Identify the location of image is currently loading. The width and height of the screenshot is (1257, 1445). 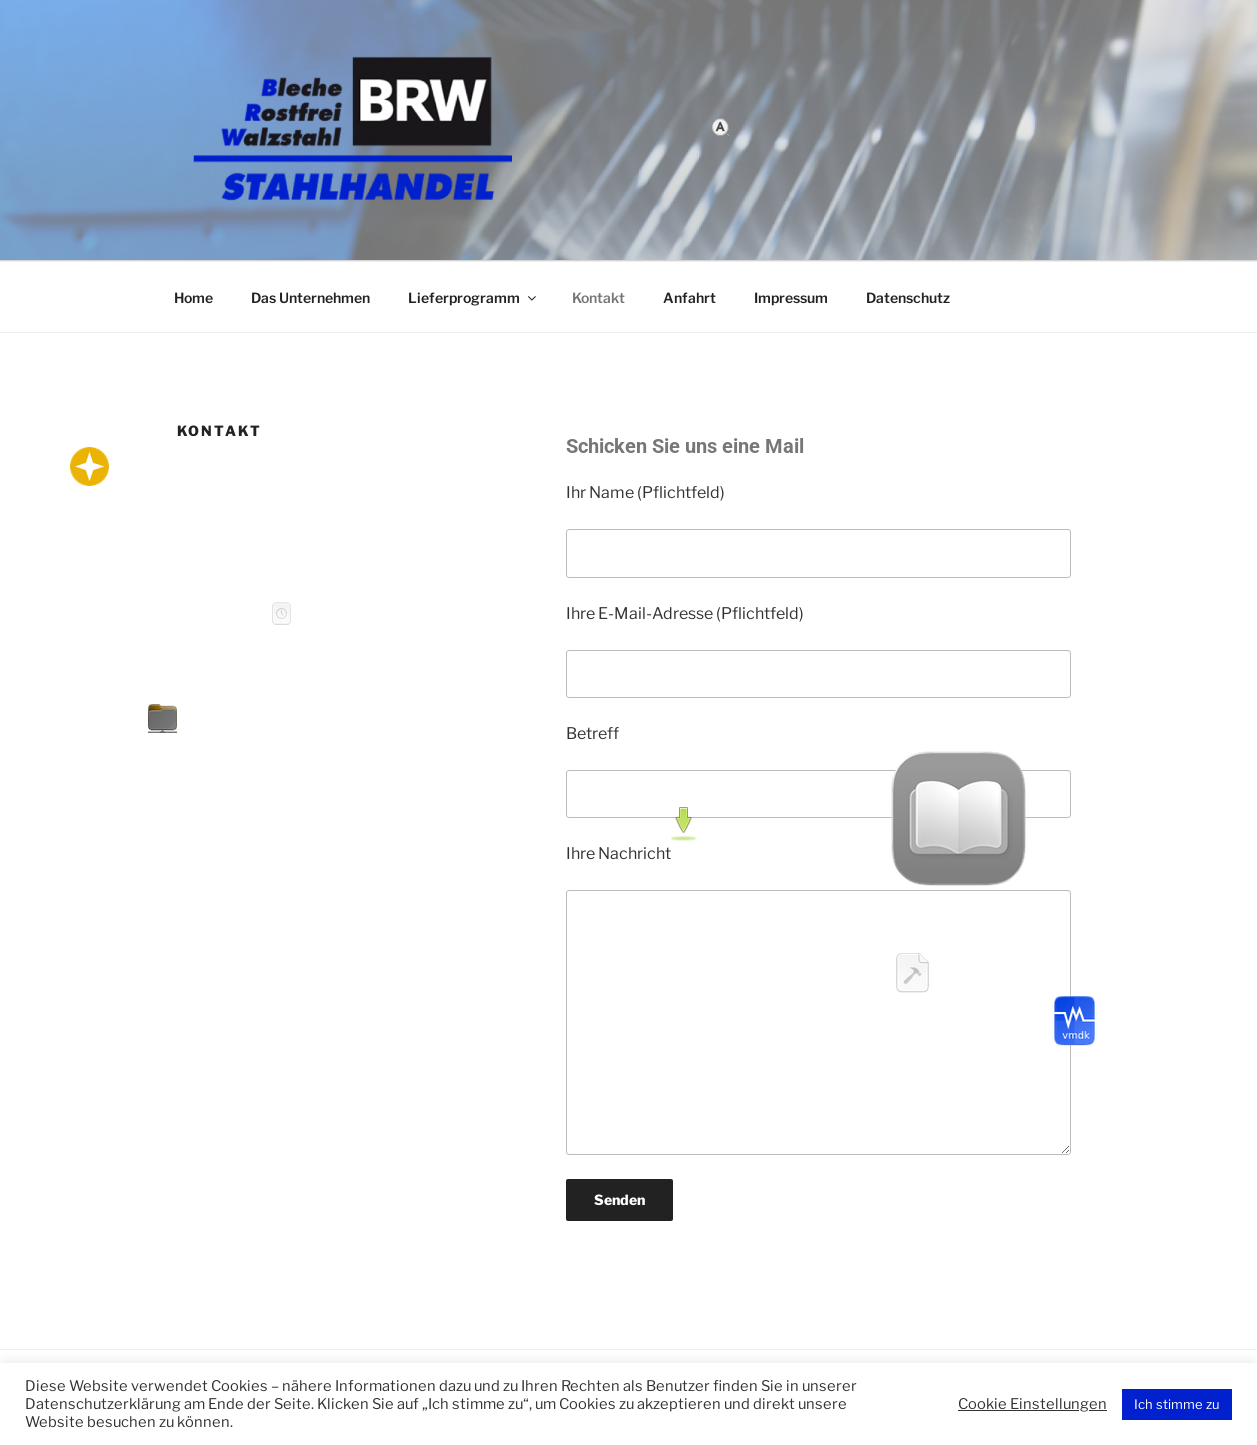
(281, 613).